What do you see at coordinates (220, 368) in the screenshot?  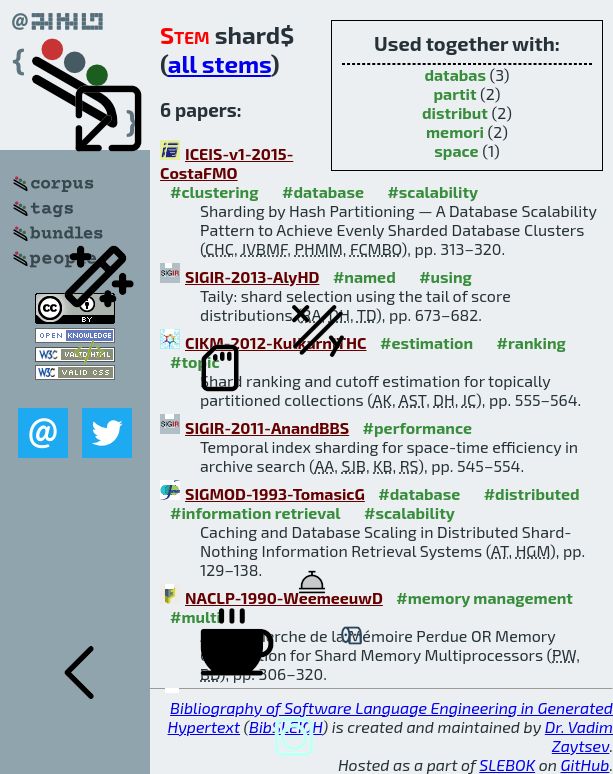 I see `access sd card storage` at bounding box center [220, 368].